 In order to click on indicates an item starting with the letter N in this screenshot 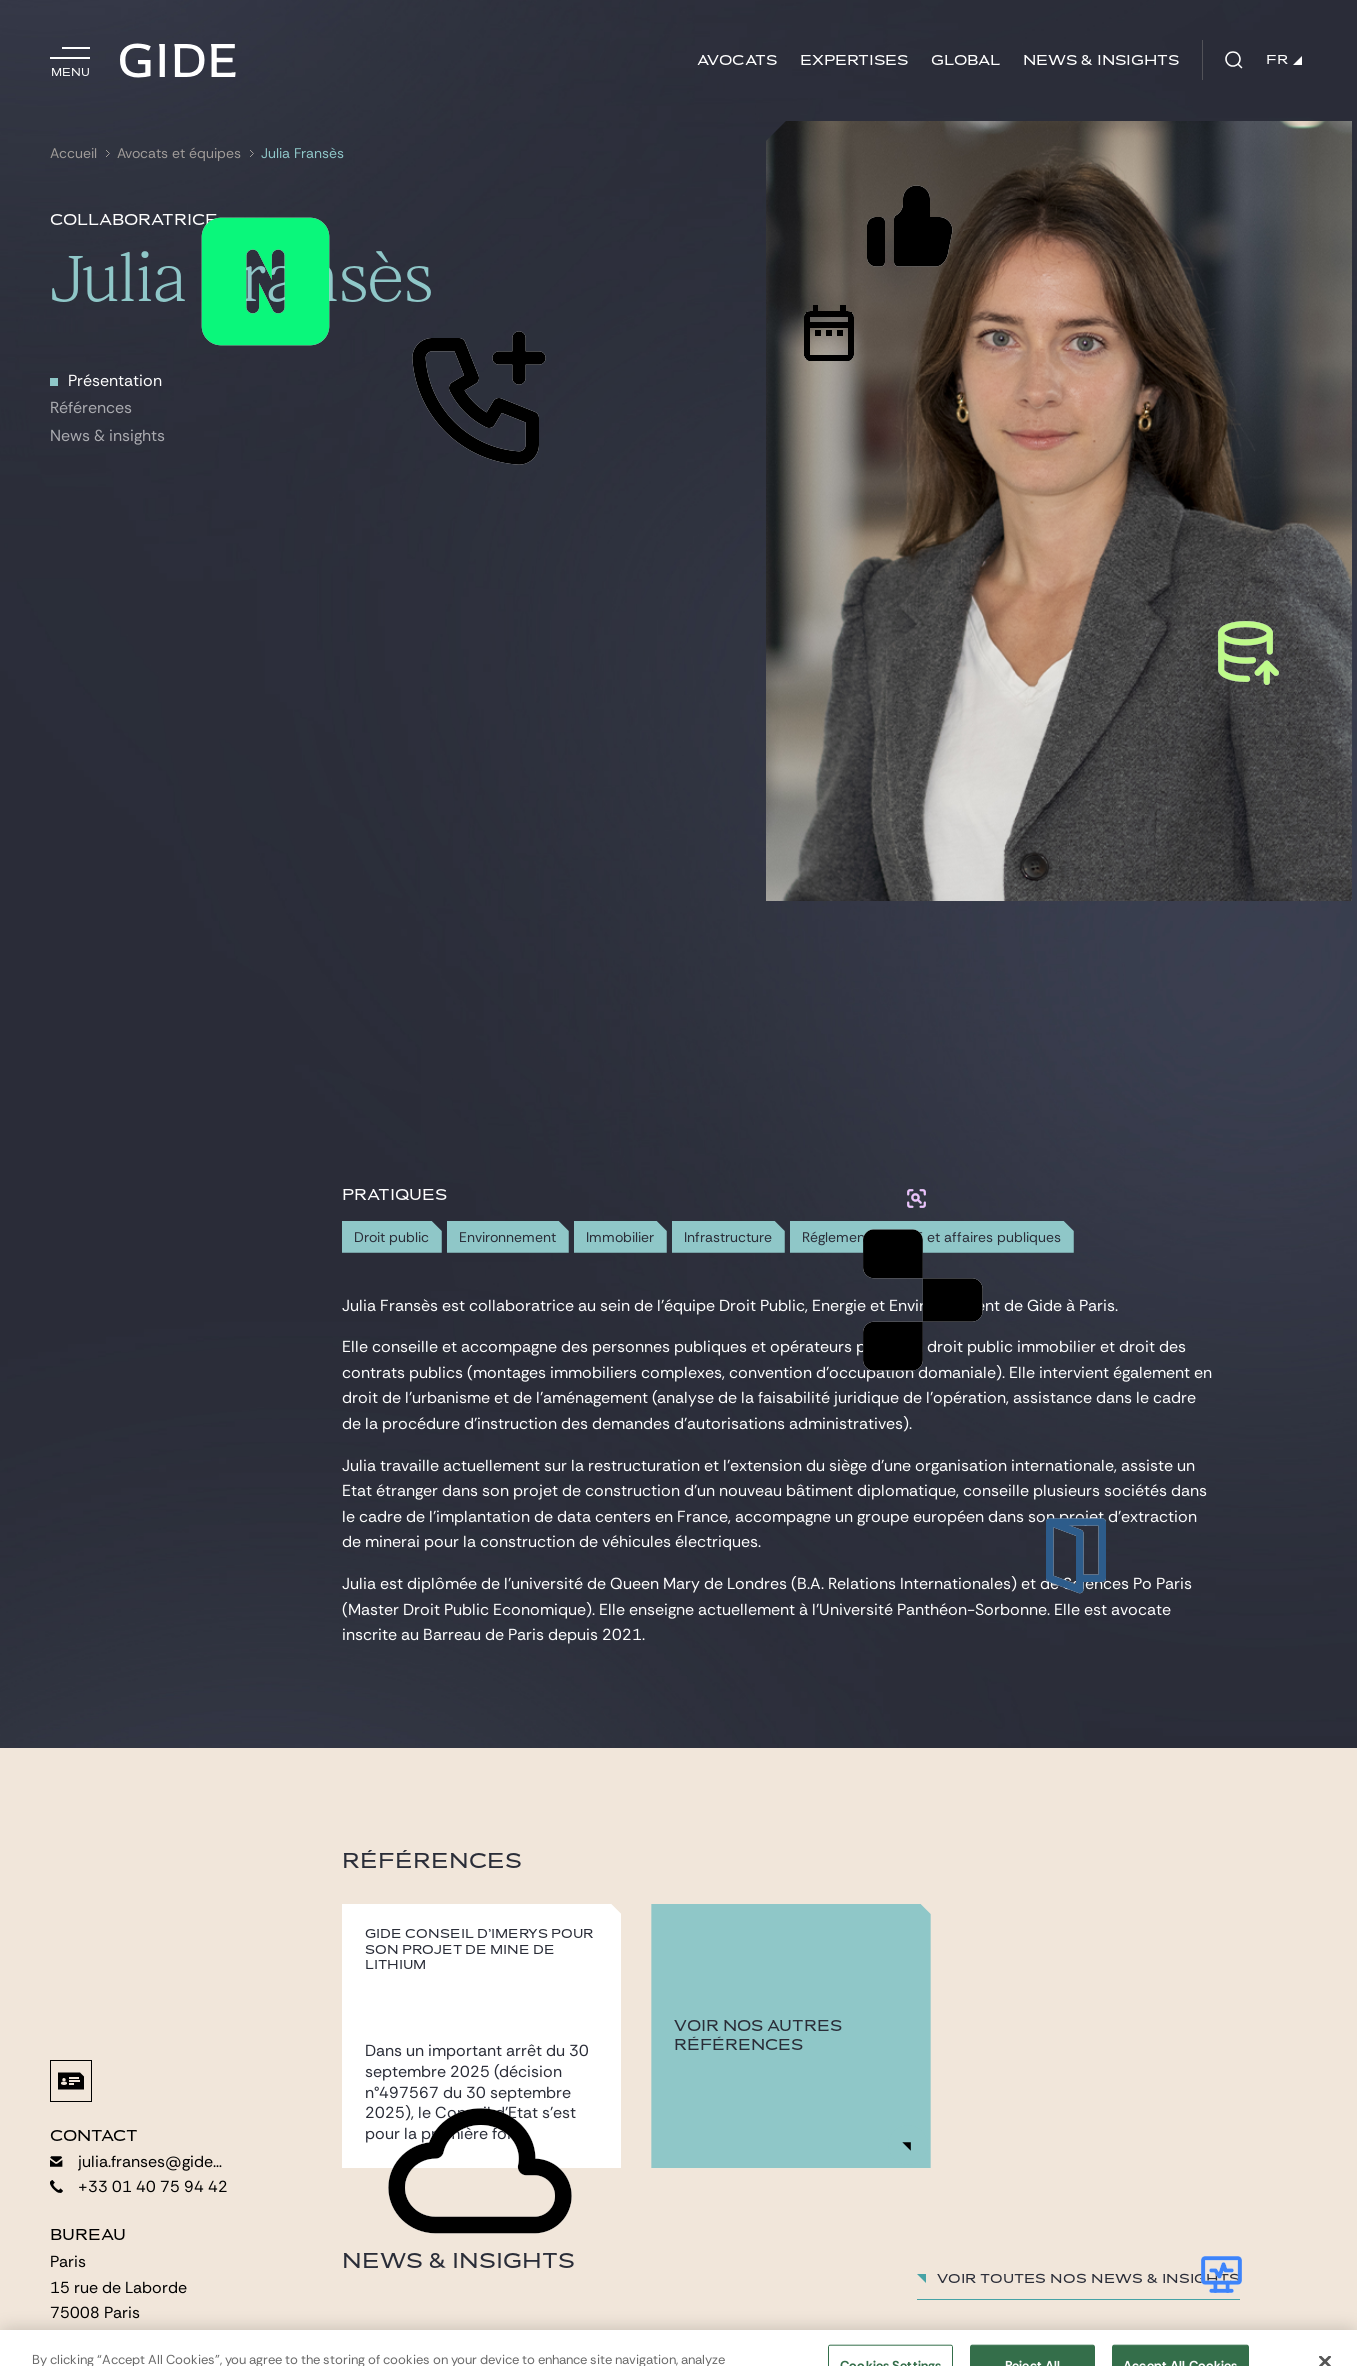, I will do `click(265, 281)`.